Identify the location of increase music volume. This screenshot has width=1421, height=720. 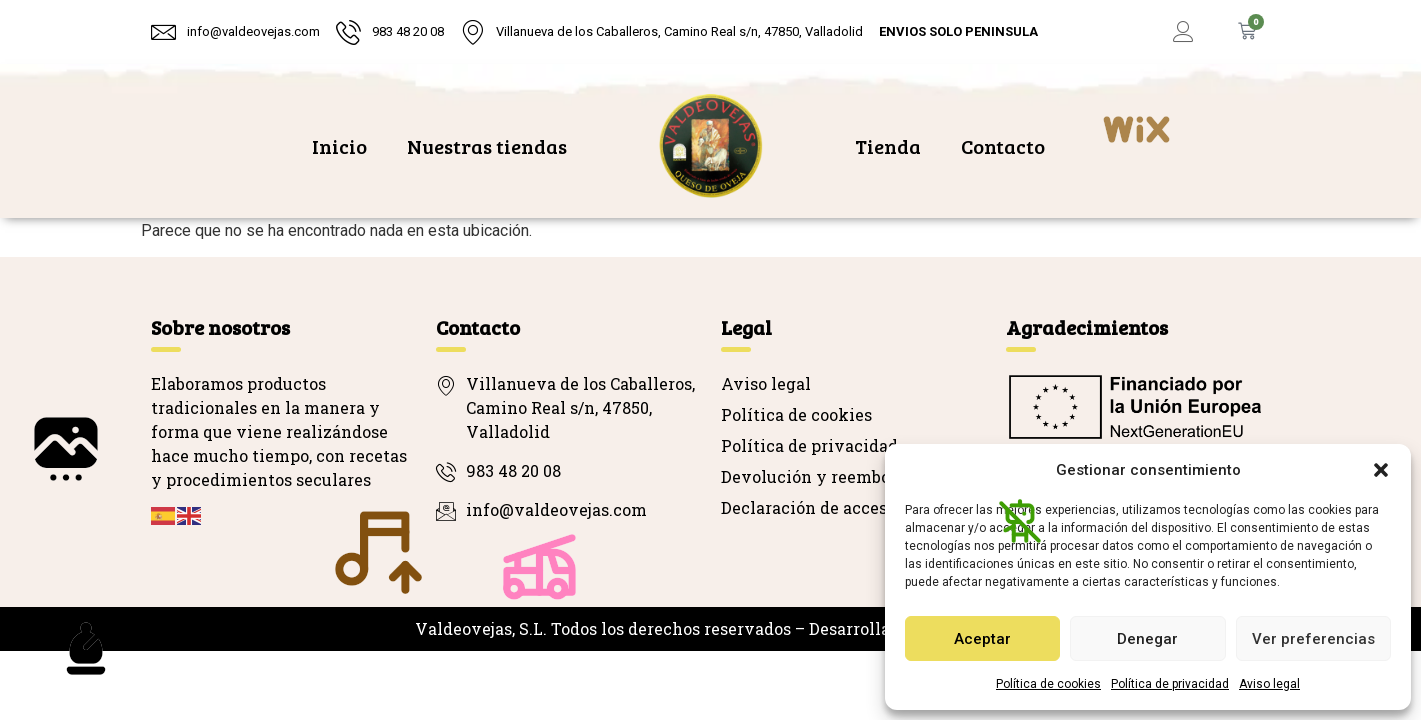
(376, 548).